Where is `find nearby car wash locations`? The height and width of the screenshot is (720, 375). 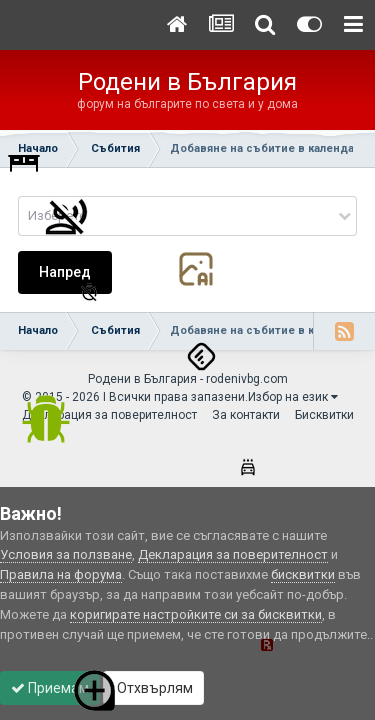
find nearby car wash locations is located at coordinates (248, 467).